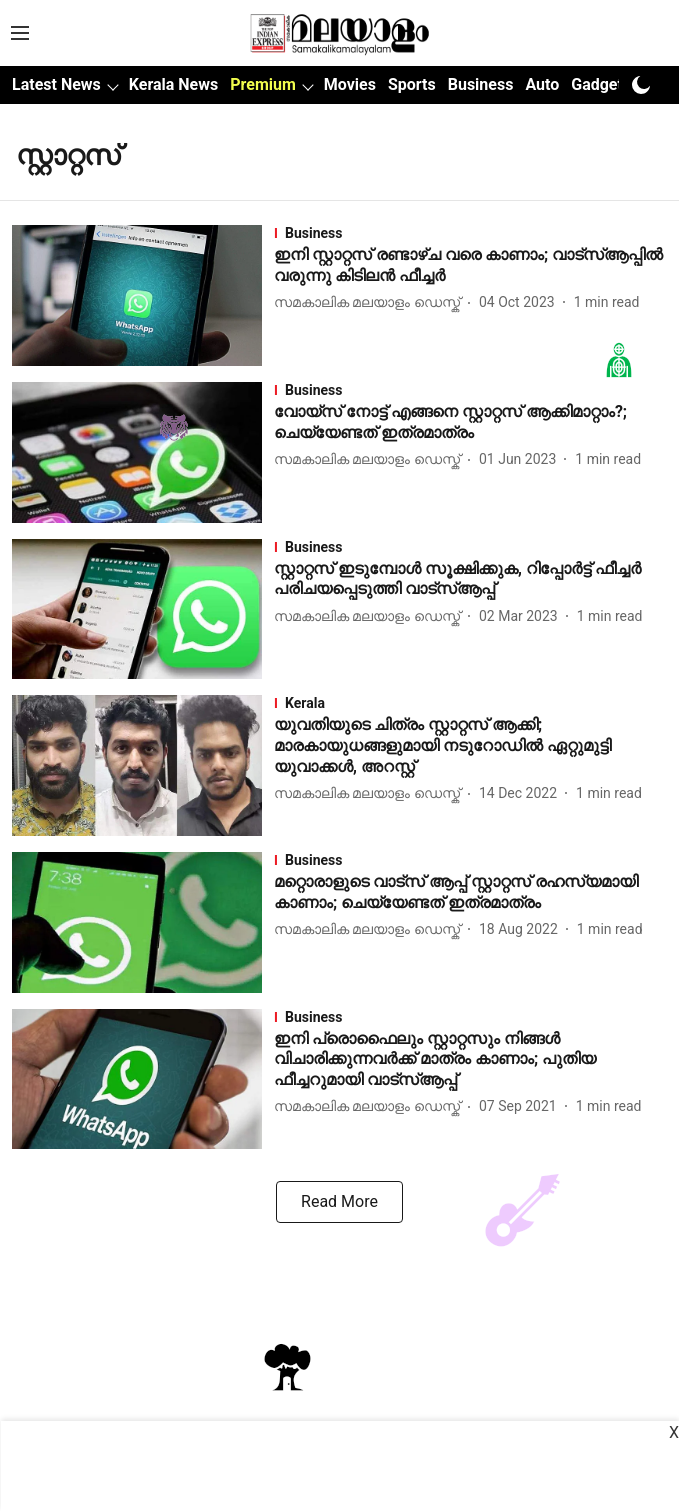 Image resolution: width=679 pixels, height=1511 pixels. What do you see at coordinates (522, 1210) in the screenshot?
I see `access music or audio settings` at bounding box center [522, 1210].